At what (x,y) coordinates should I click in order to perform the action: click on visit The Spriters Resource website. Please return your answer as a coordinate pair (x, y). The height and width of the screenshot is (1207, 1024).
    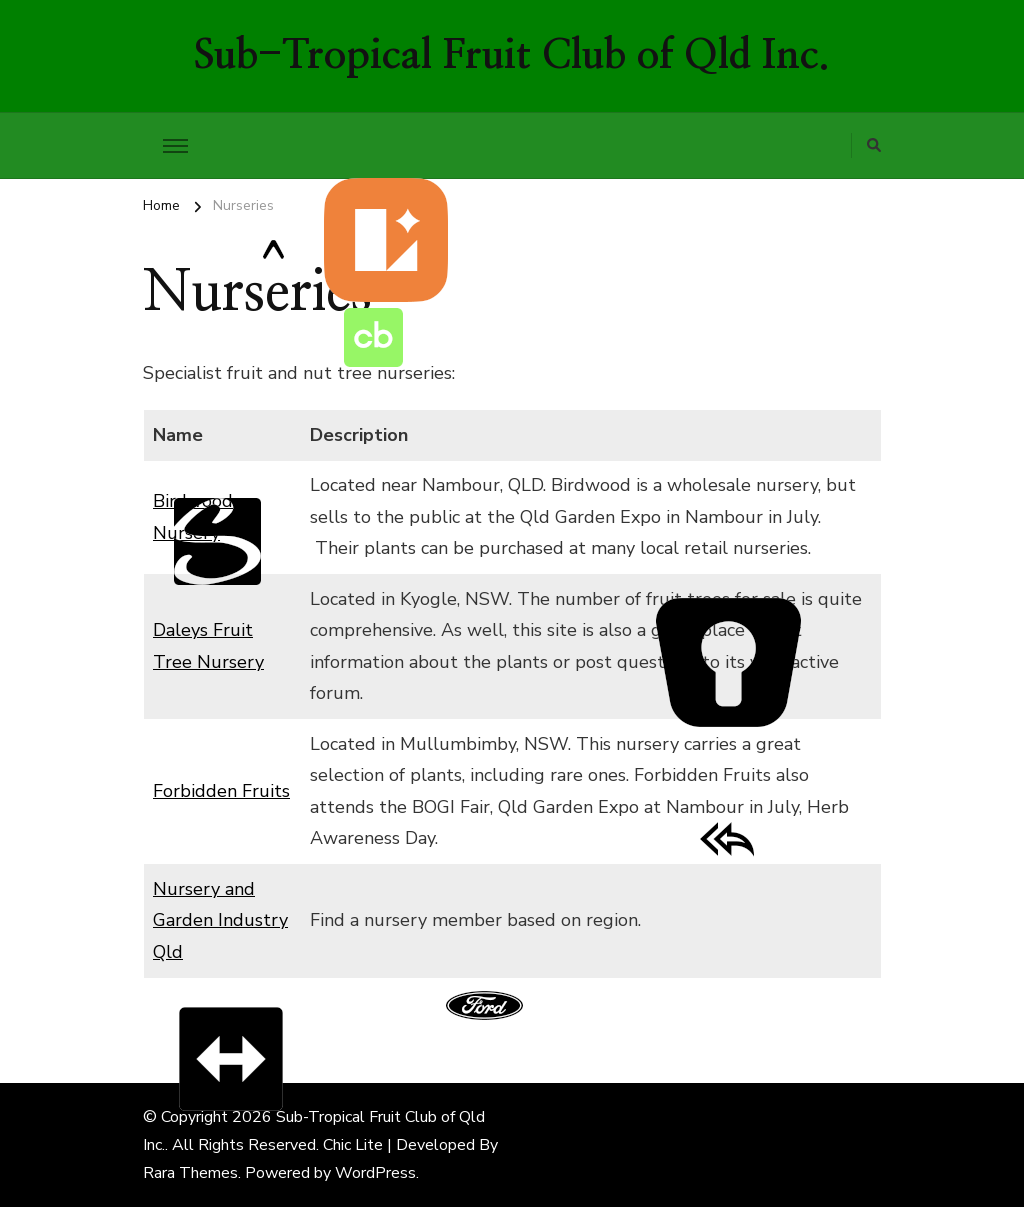
    Looking at the image, I should click on (217, 541).